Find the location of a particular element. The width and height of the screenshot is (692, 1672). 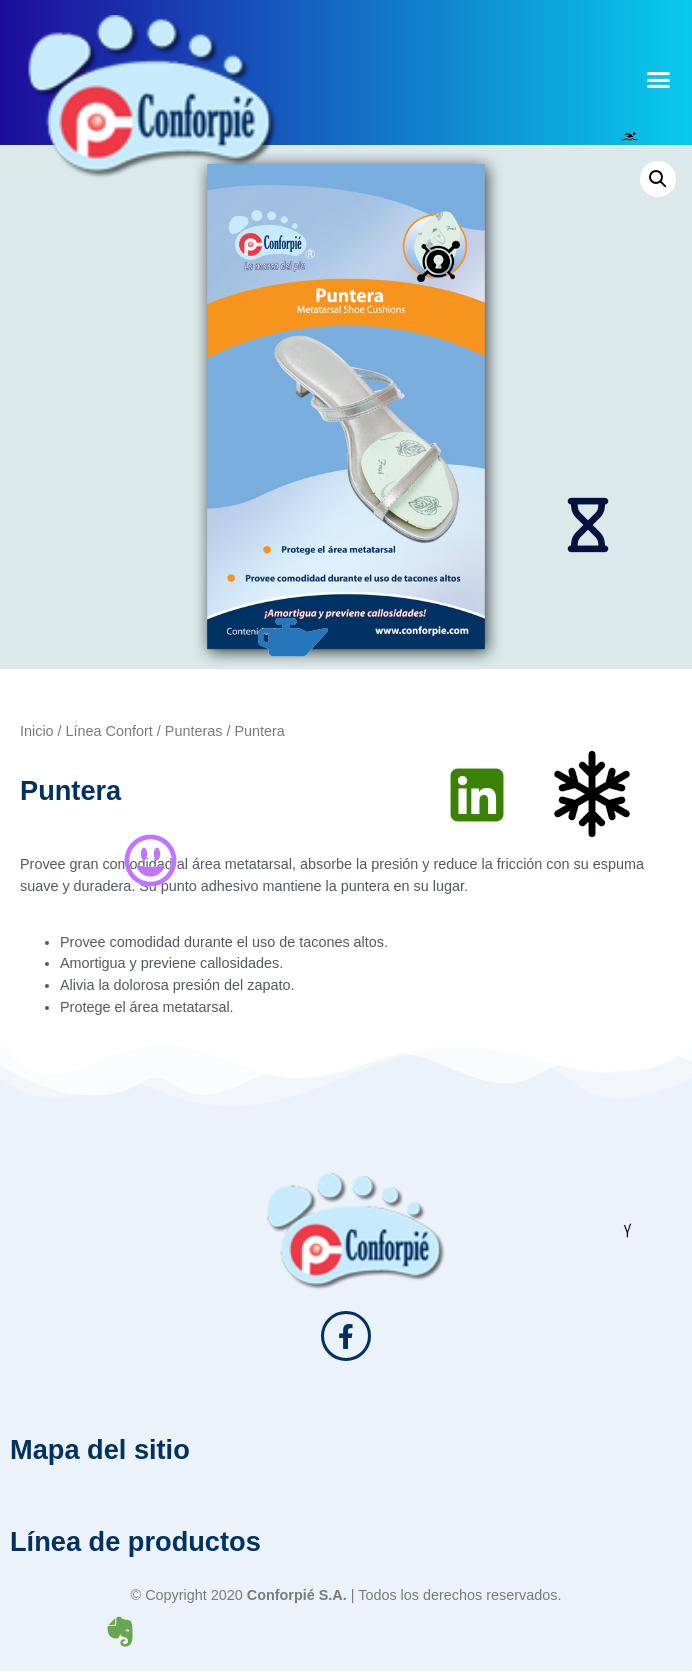

indicates cold or freezing temperature setting is located at coordinates (592, 794).